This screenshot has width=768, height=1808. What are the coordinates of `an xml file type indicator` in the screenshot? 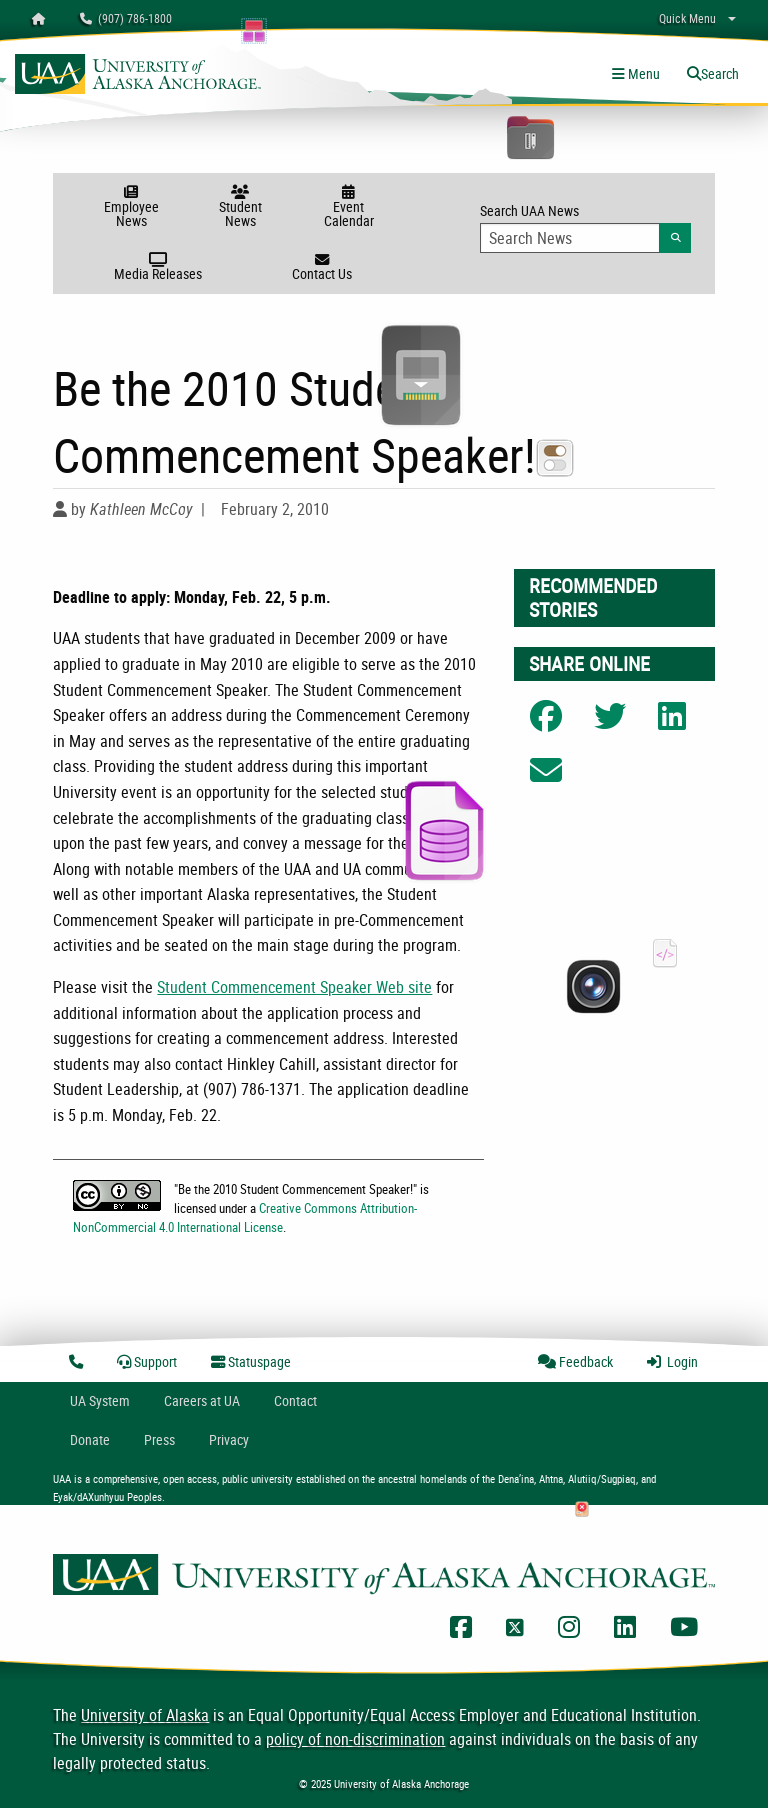 It's located at (665, 953).